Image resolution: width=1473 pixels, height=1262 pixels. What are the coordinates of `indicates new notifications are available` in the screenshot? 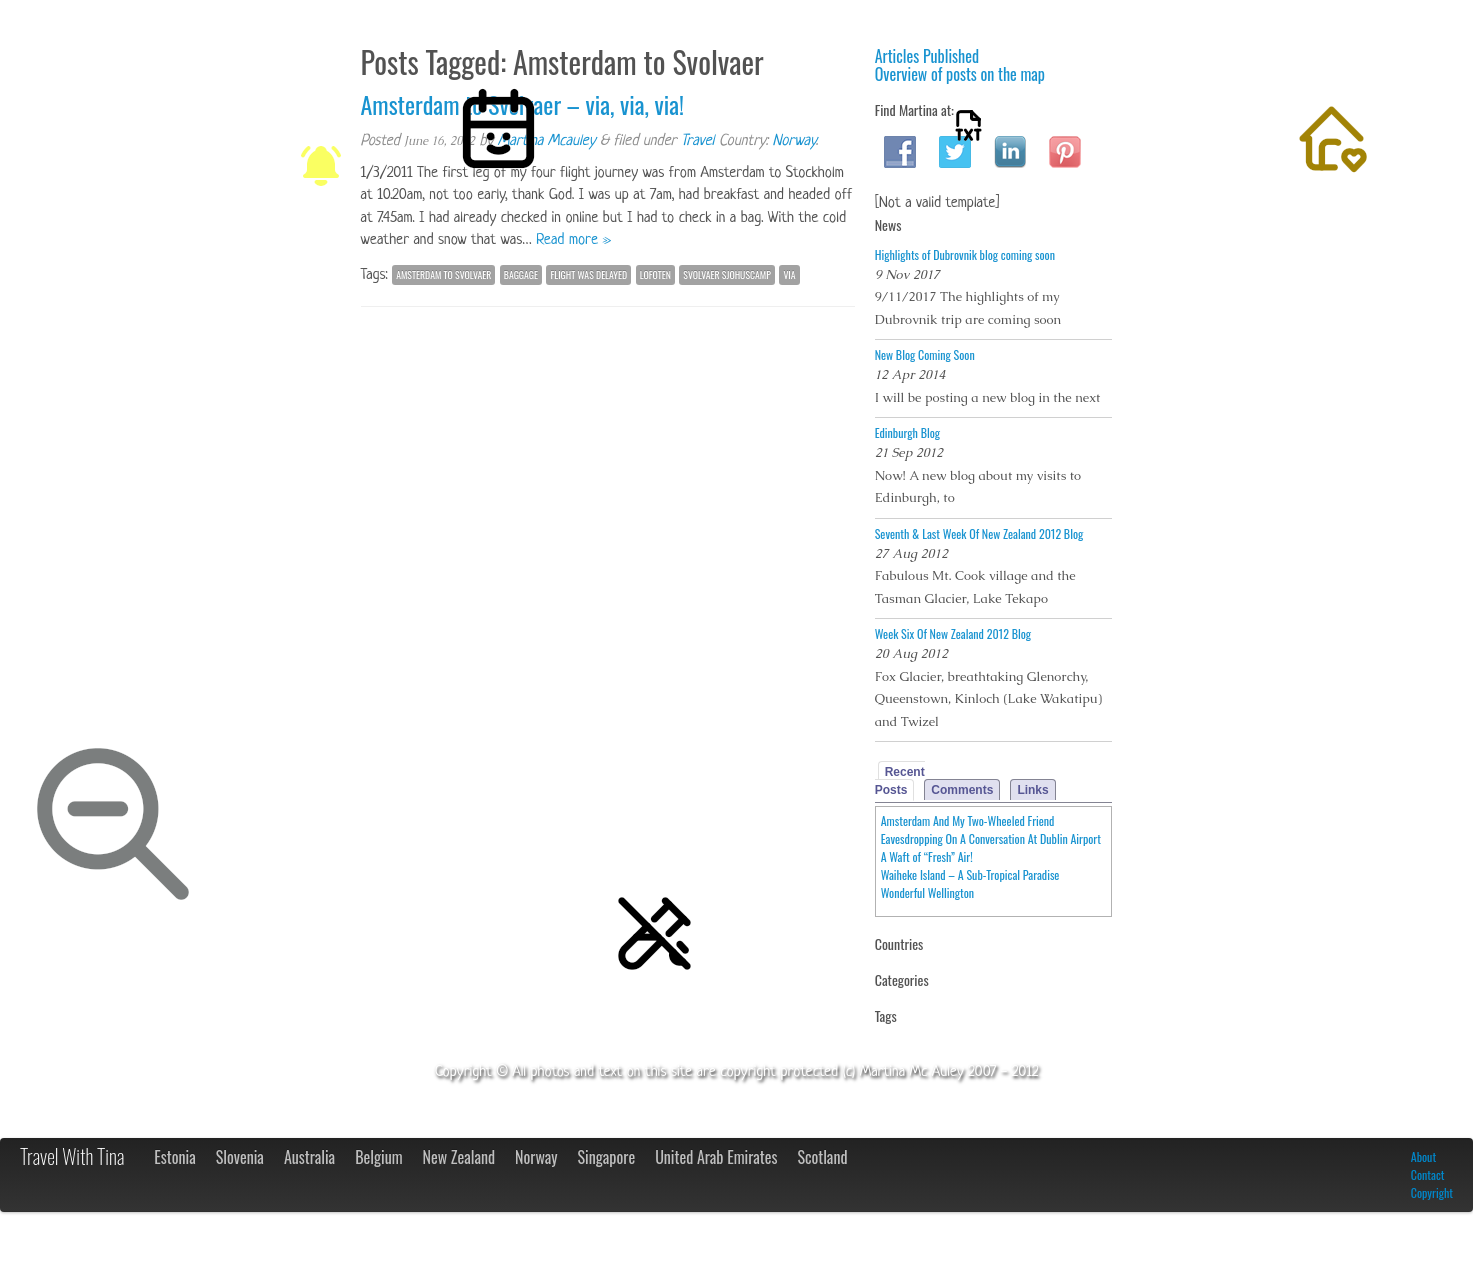 It's located at (321, 166).